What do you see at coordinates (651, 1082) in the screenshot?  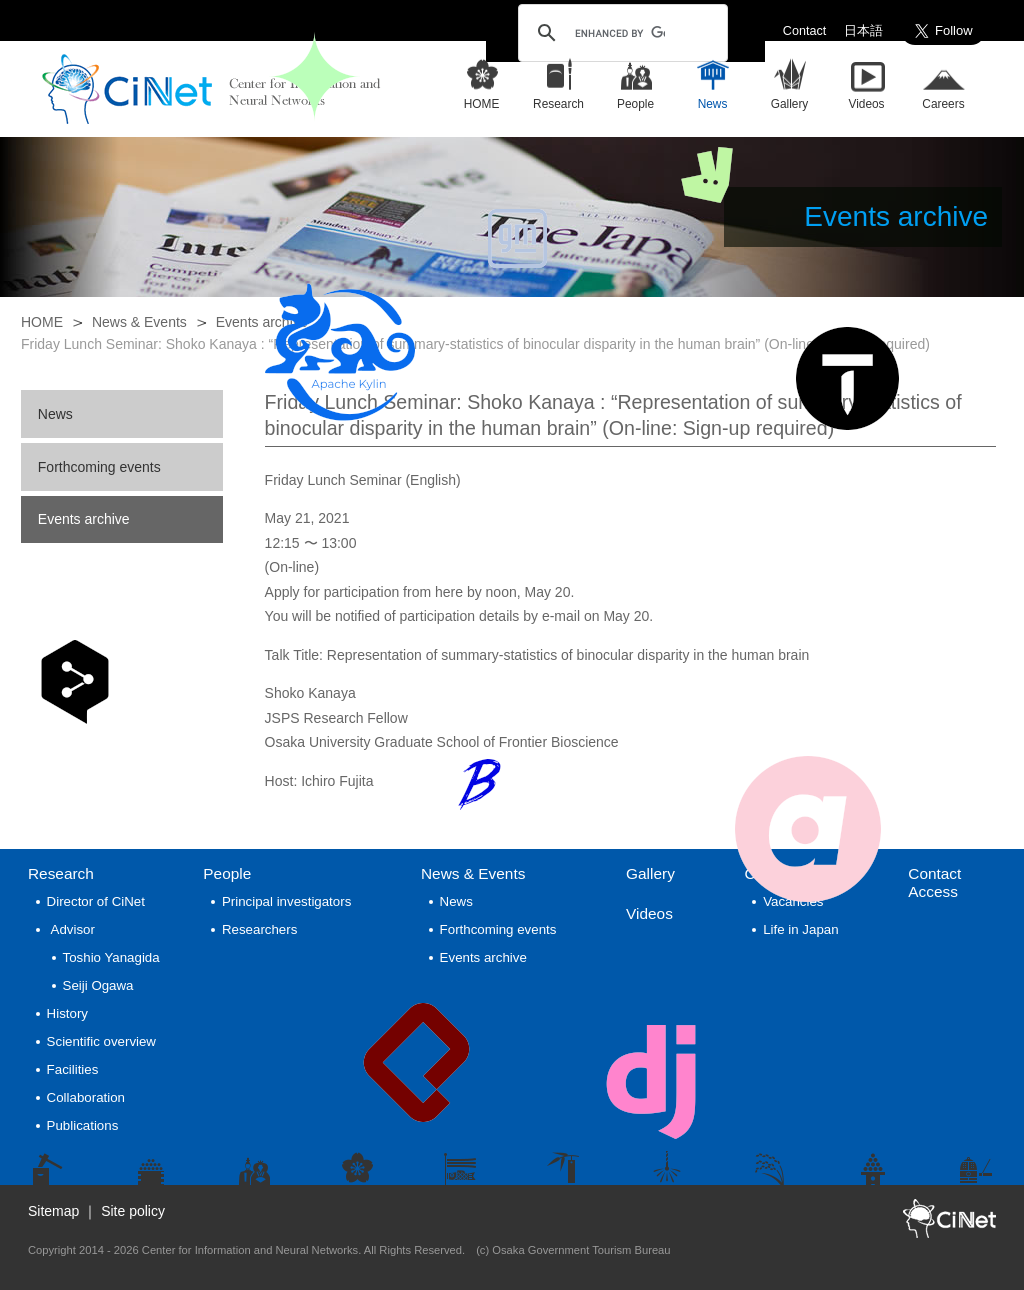 I see `Django web framework logo` at bounding box center [651, 1082].